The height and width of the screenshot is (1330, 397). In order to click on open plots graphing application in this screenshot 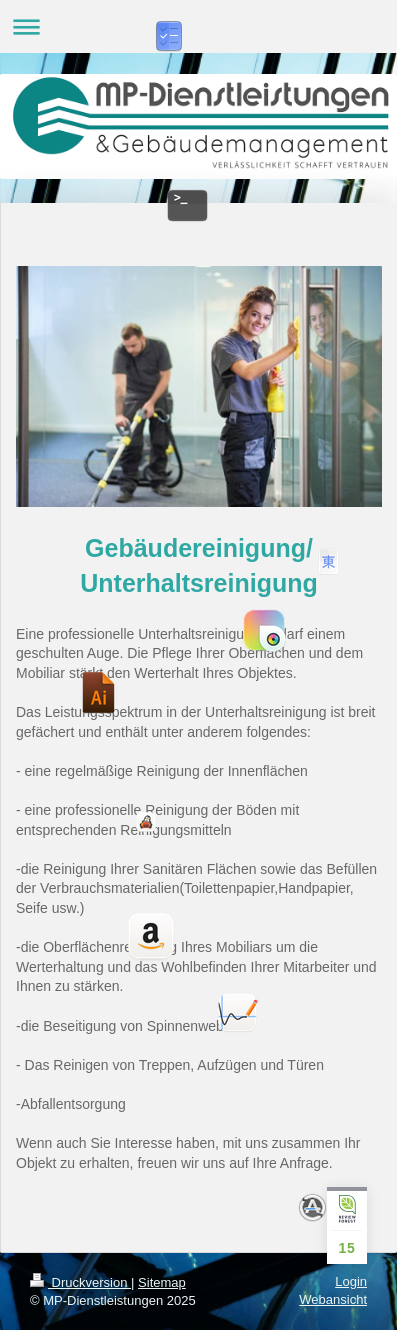, I will do `click(237, 1012)`.